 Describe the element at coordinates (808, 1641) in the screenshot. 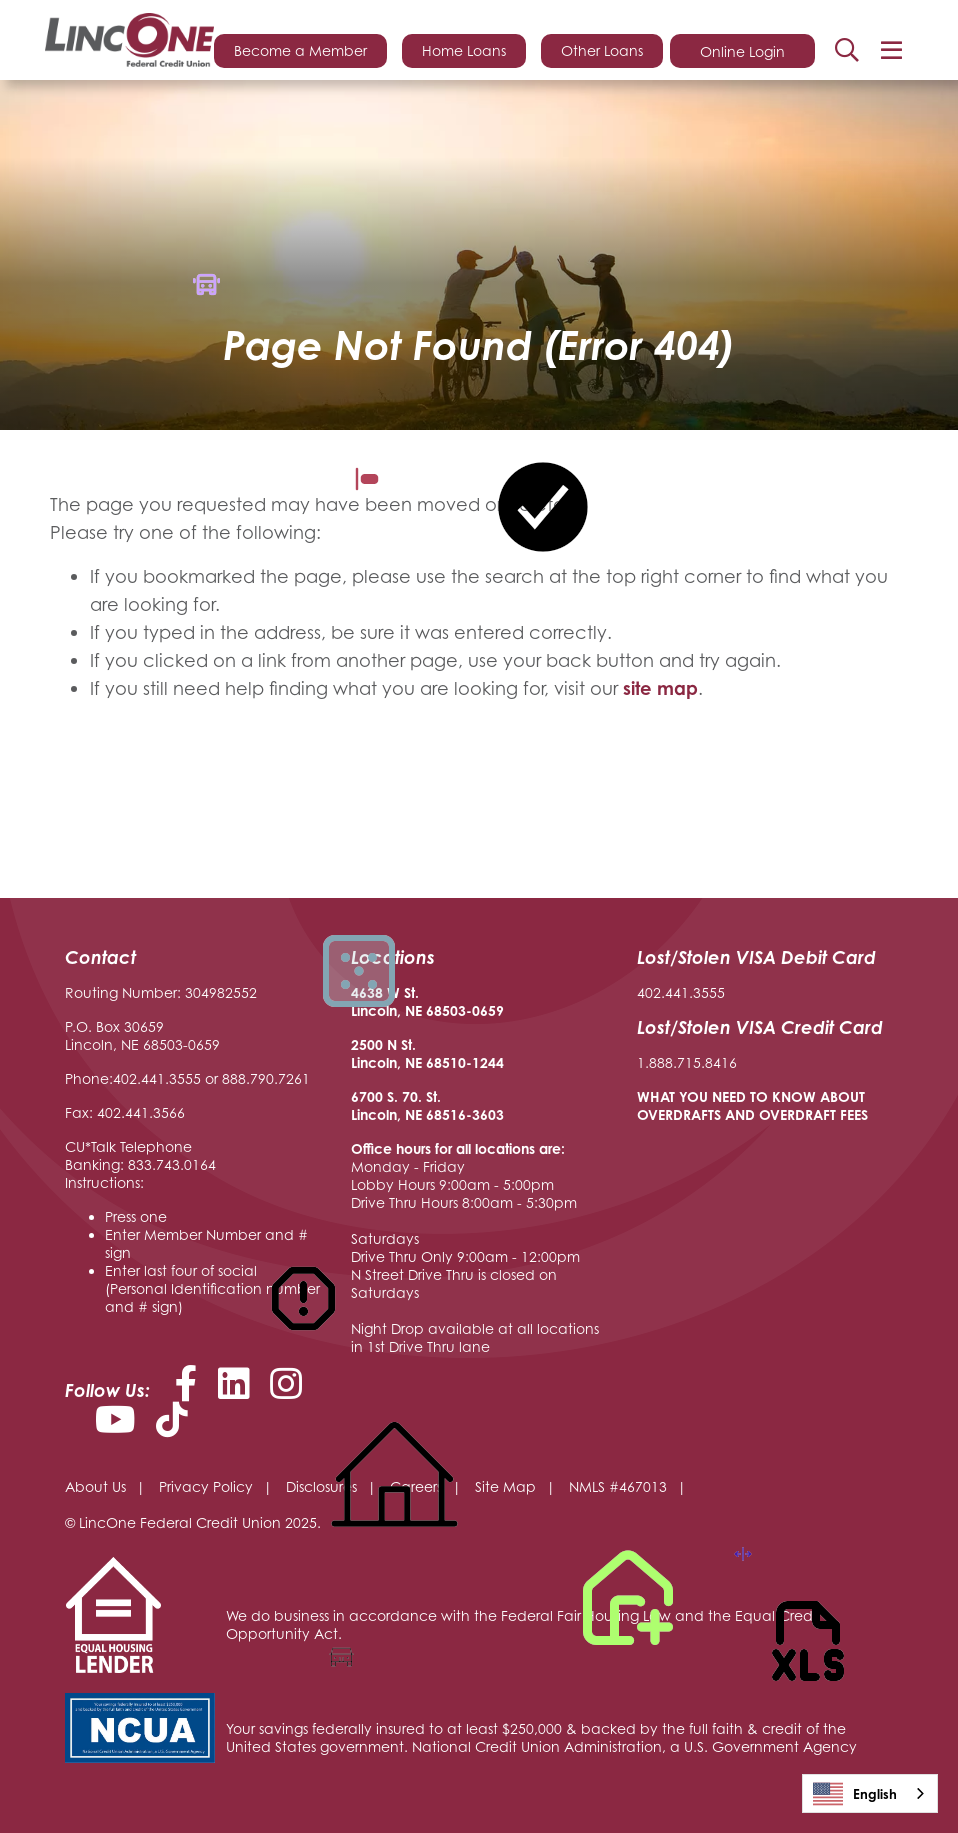

I see `indicates an Excel spreadsheet file` at that location.